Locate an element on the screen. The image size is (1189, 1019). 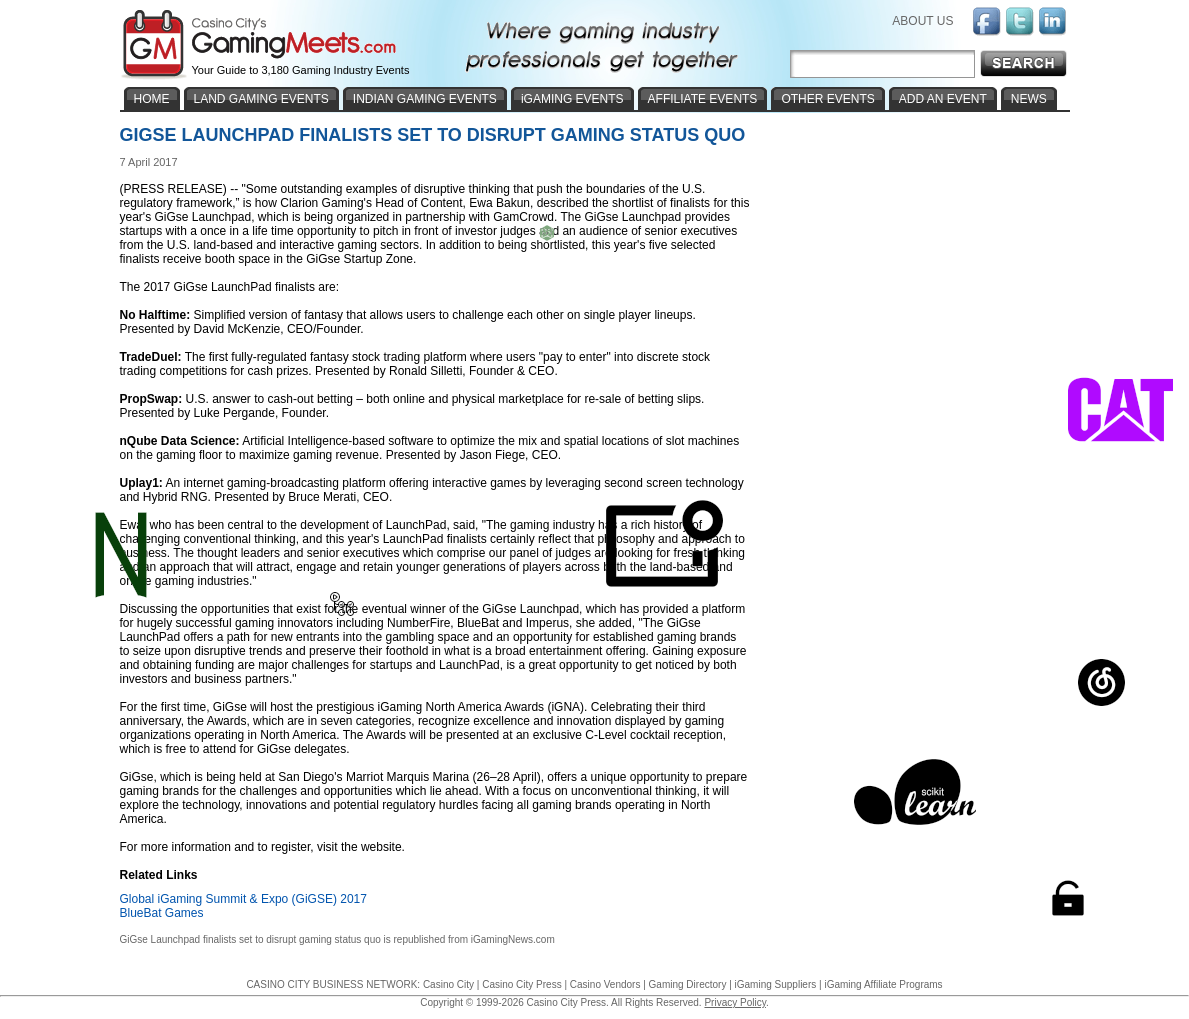
github actions workflow automation logo is located at coordinates (342, 604).